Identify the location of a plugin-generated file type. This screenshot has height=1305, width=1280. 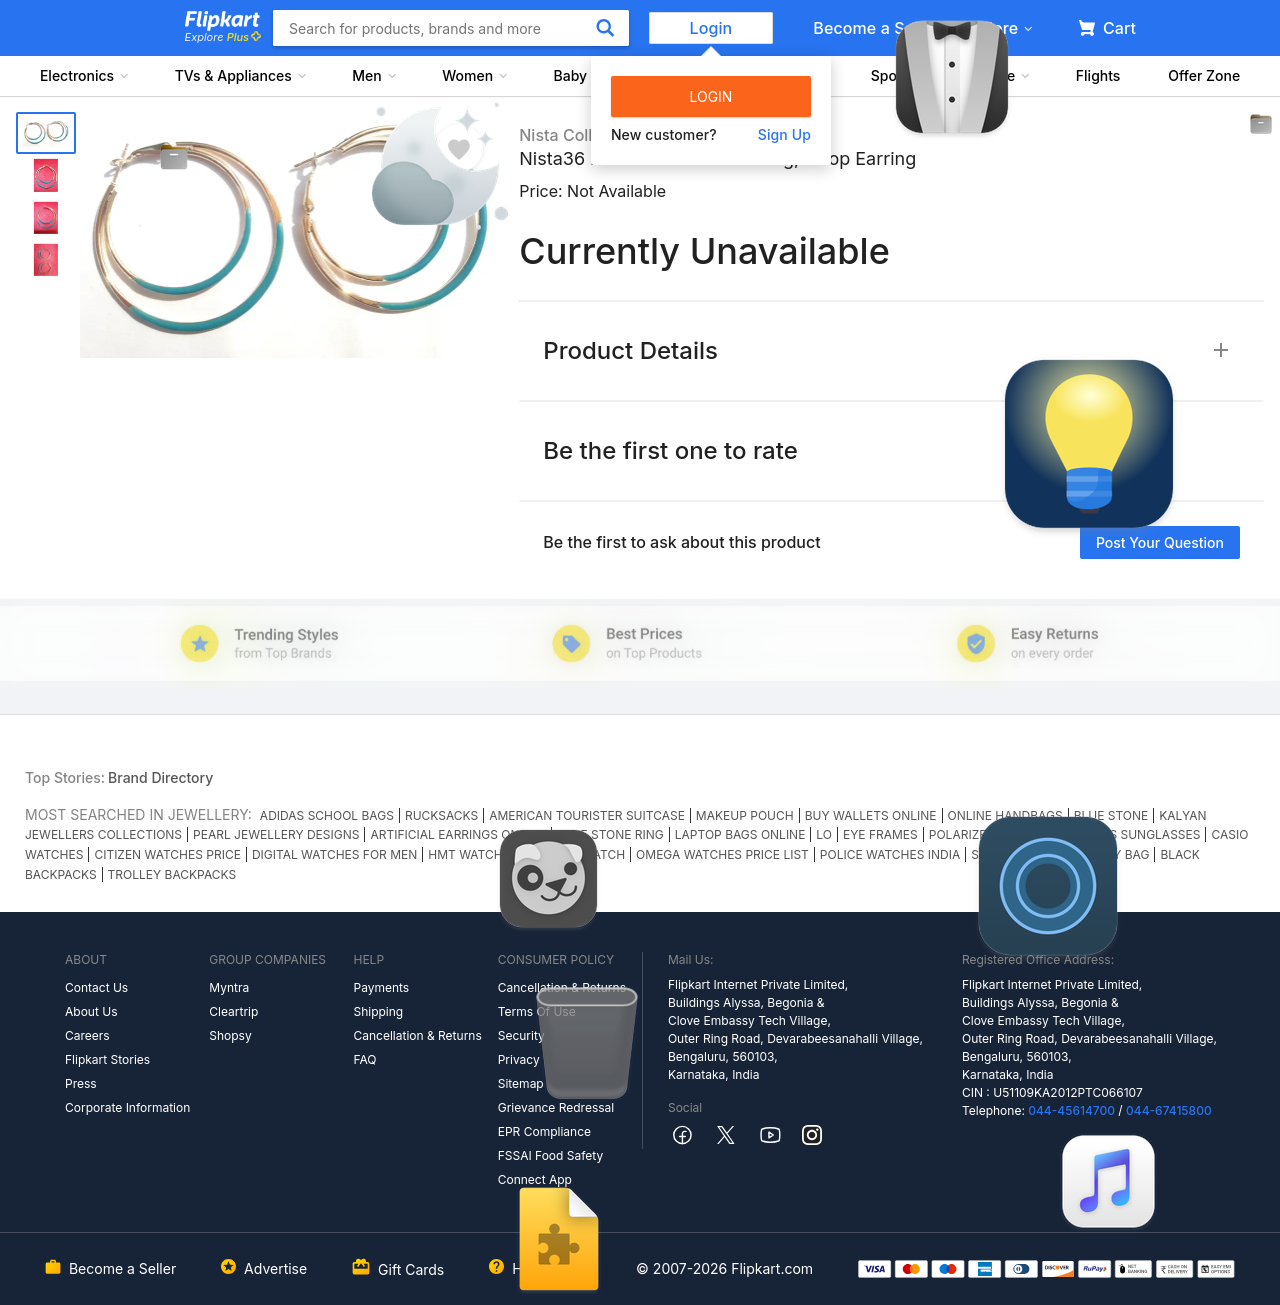
(559, 1241).